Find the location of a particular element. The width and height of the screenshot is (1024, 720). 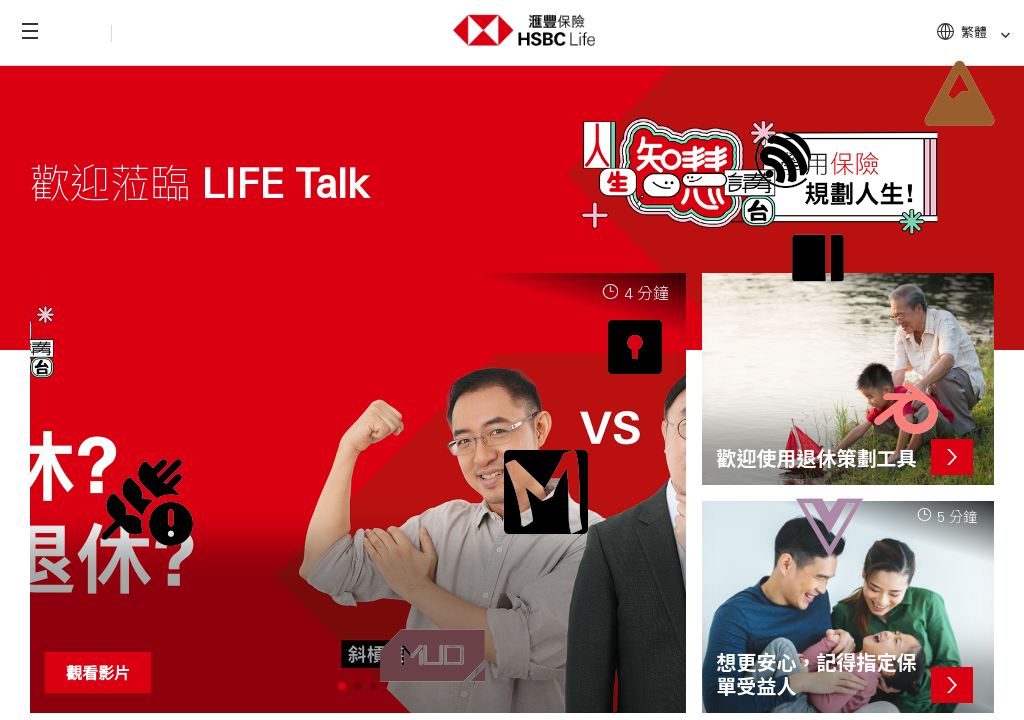

visit the models resource website is located at coordinates (546, 492).